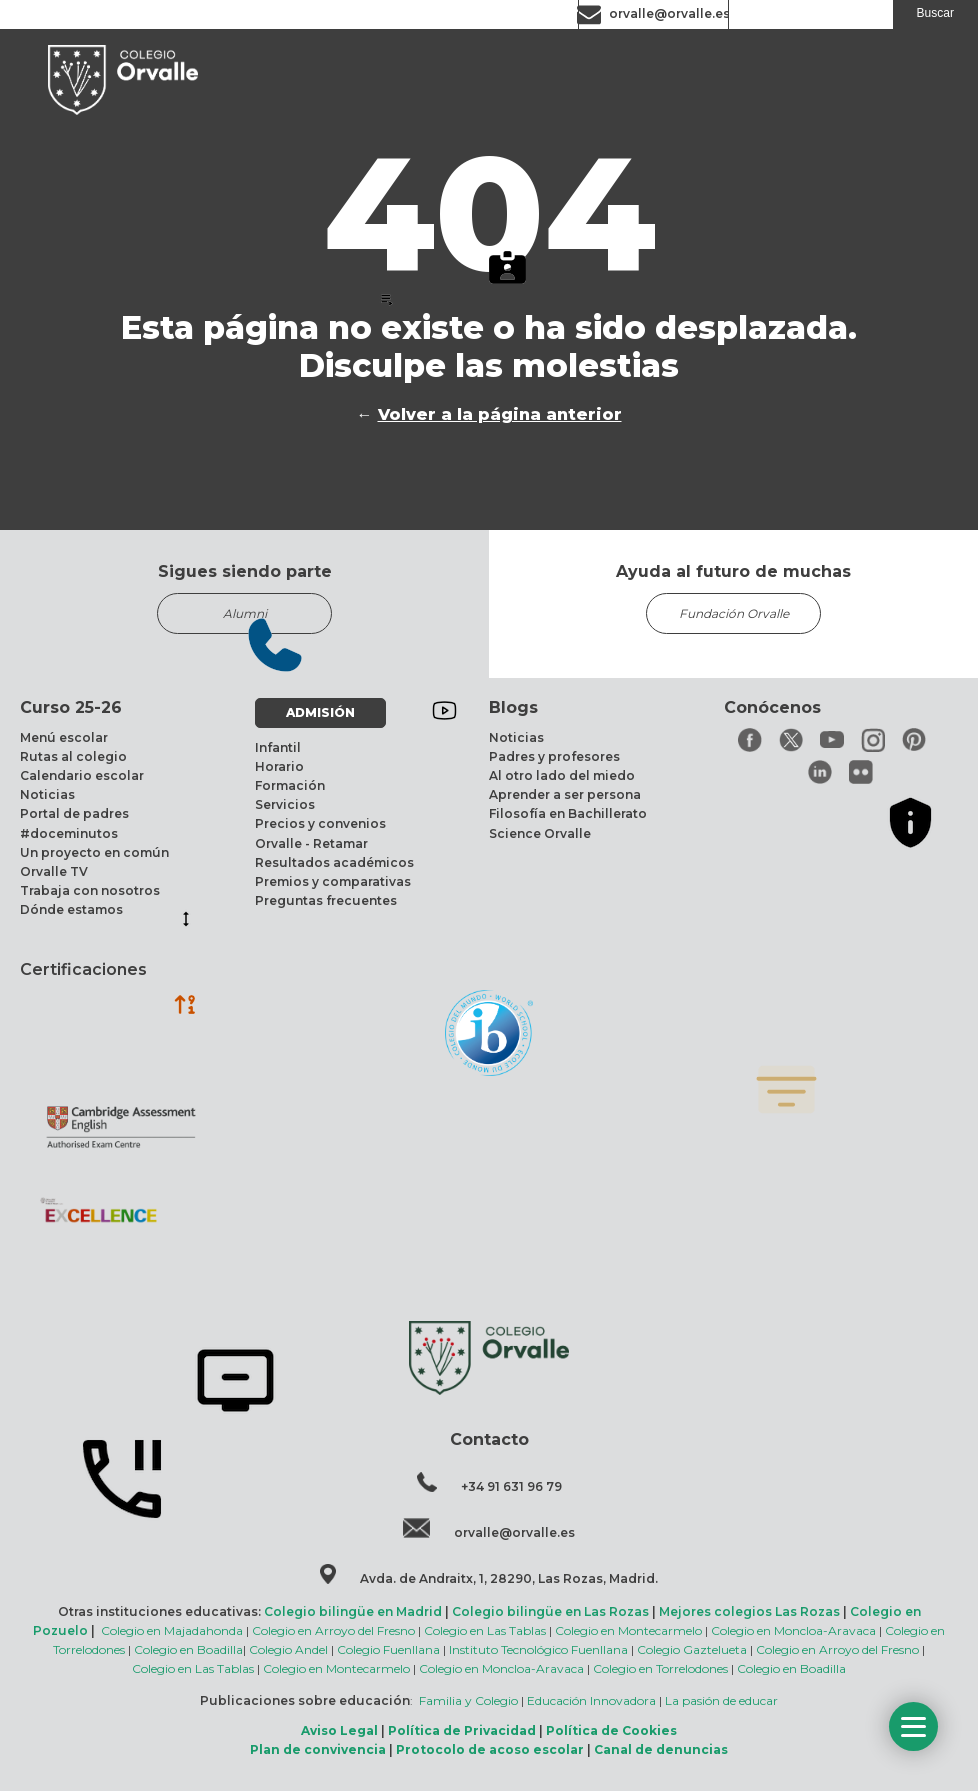  What do you see at coordinates (387, 299) in the screenshot?
I see `play all items in a playlist` at bounding box center [387, 299].